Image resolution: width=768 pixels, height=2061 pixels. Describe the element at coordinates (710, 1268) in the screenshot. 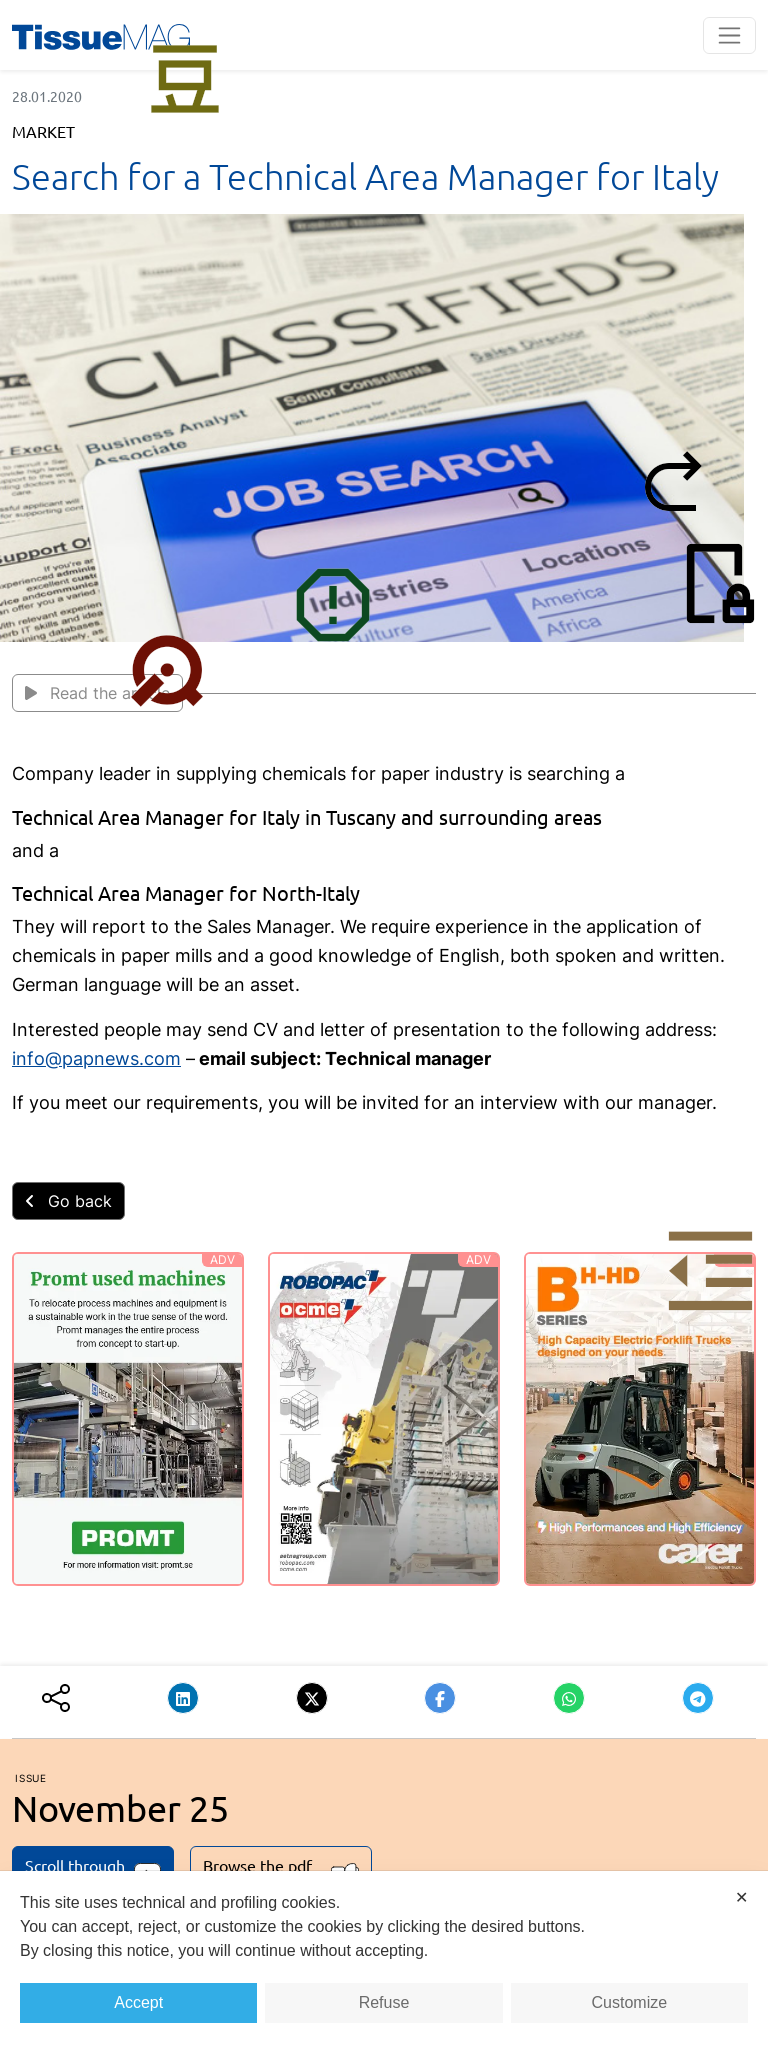

I see `decrease text indentation` at that location.